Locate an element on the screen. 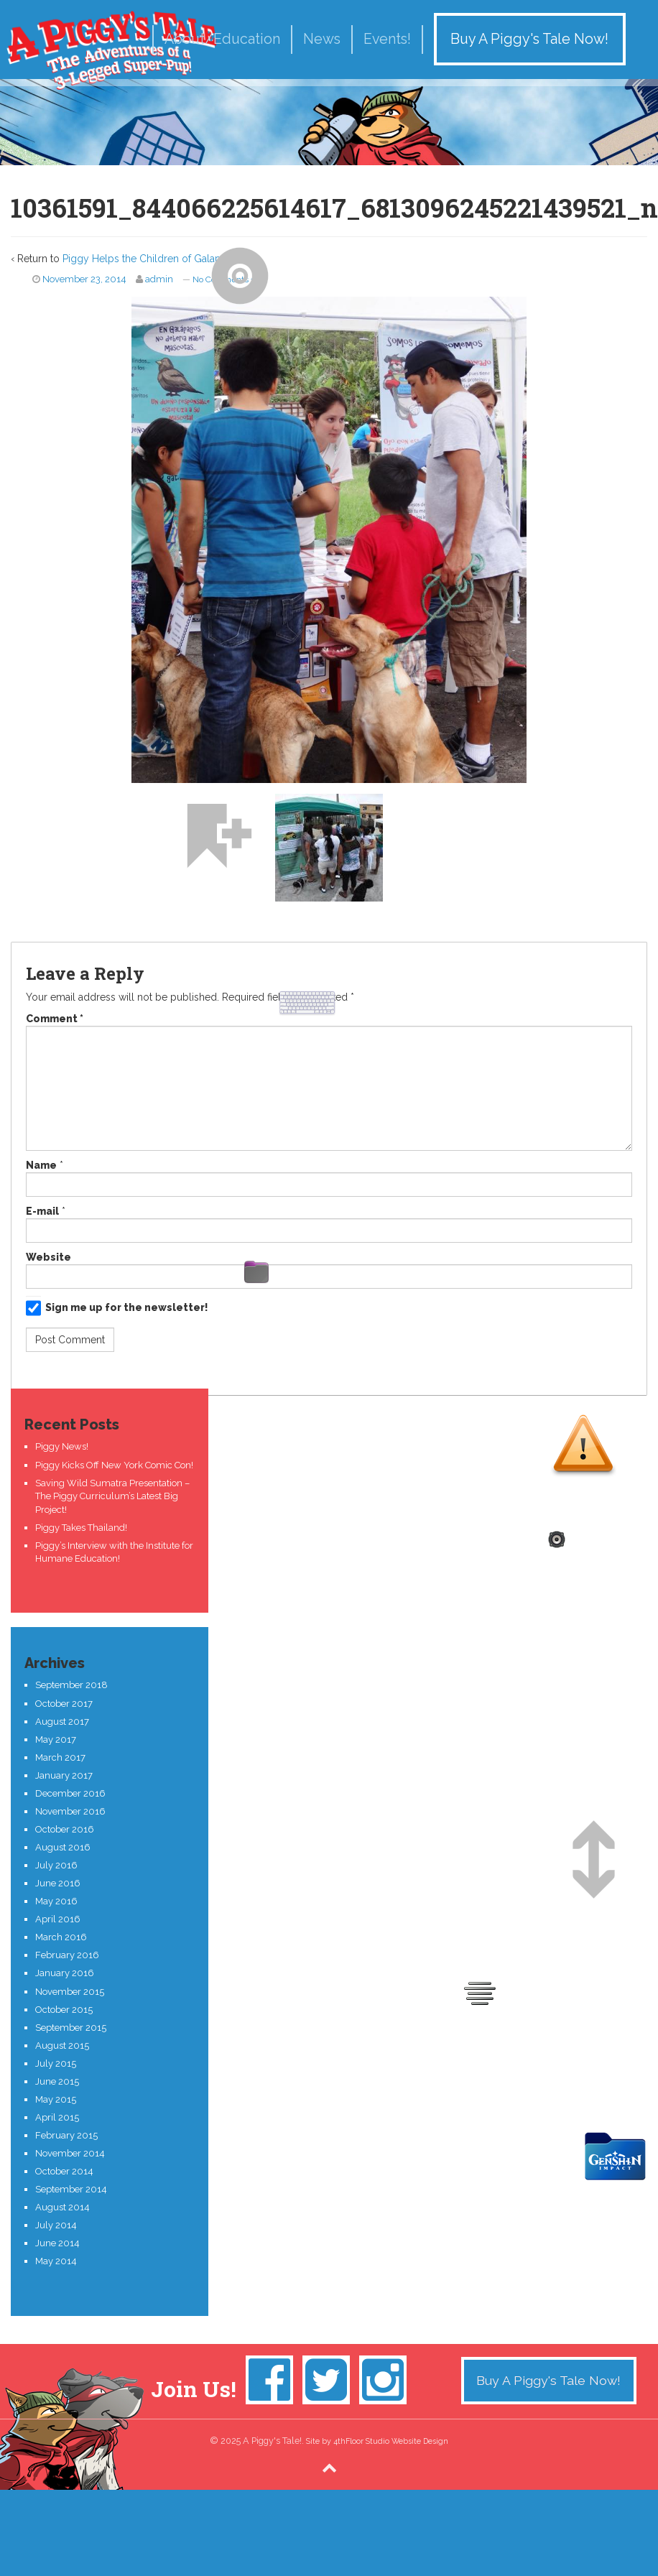 This screenshot has width=658, height=2576. indicates a warning or caution state is located at coordinates (583, 1445).